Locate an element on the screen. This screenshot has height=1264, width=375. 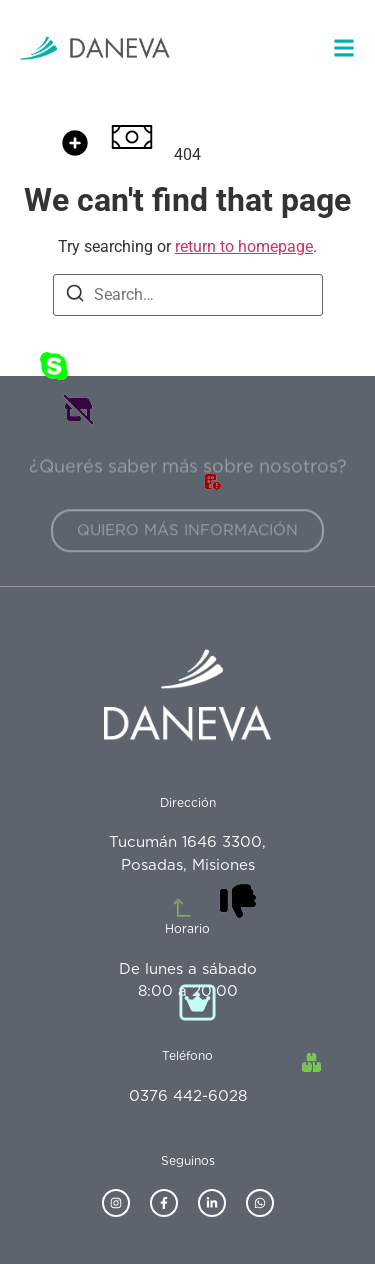
add a new item is located at coordinates (75, 143).